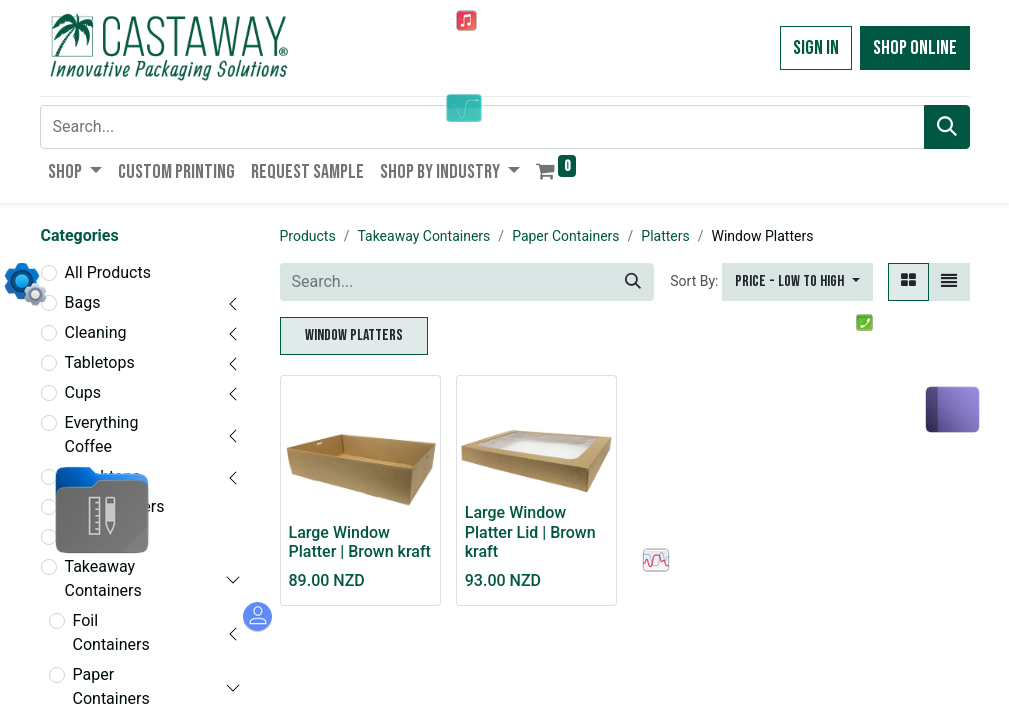 This screenshot has height=720, width=1009. Describe the element at coordinates (952, 407) in the screenshot. I see `access desktop folder` at that location.